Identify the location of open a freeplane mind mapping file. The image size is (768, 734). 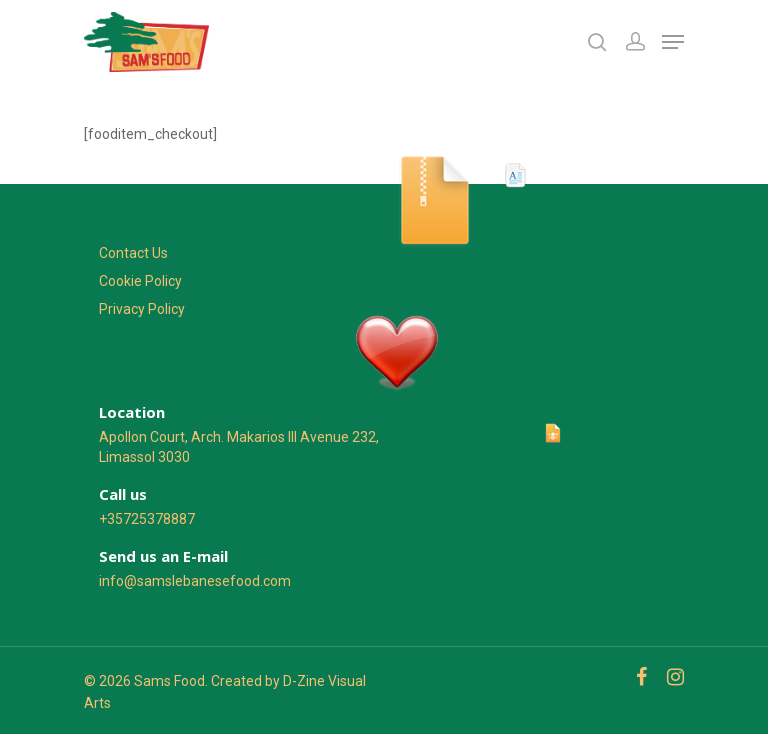
(553, 433).